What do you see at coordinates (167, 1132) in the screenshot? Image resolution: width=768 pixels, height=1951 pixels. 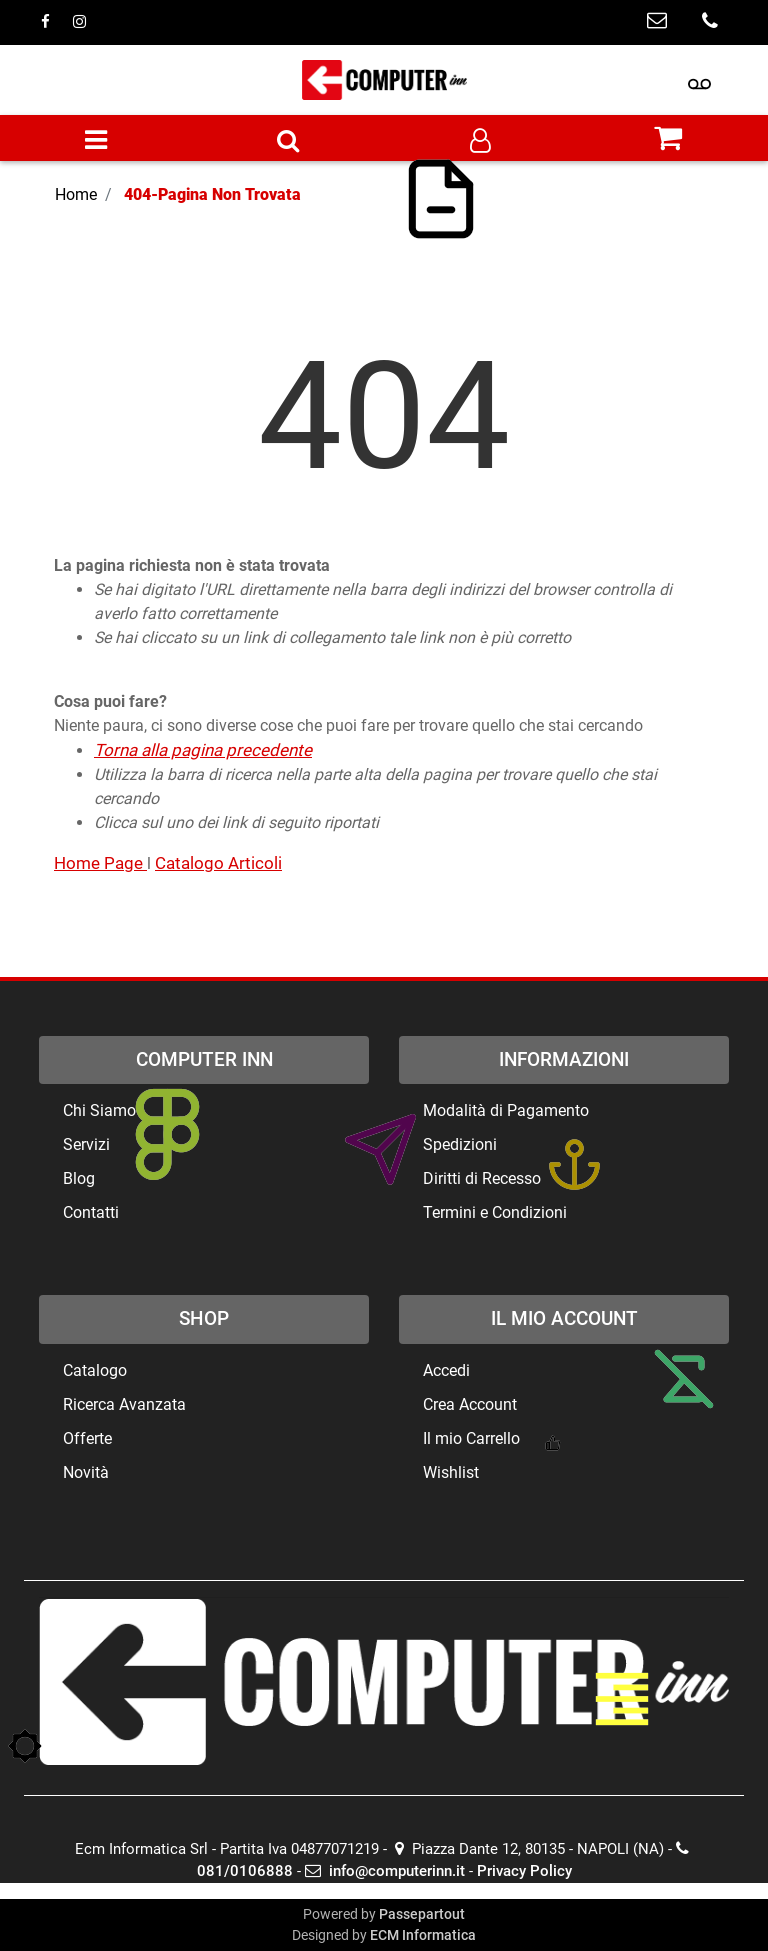 I see `open figma design tool` at bounding box center [167, 1132].